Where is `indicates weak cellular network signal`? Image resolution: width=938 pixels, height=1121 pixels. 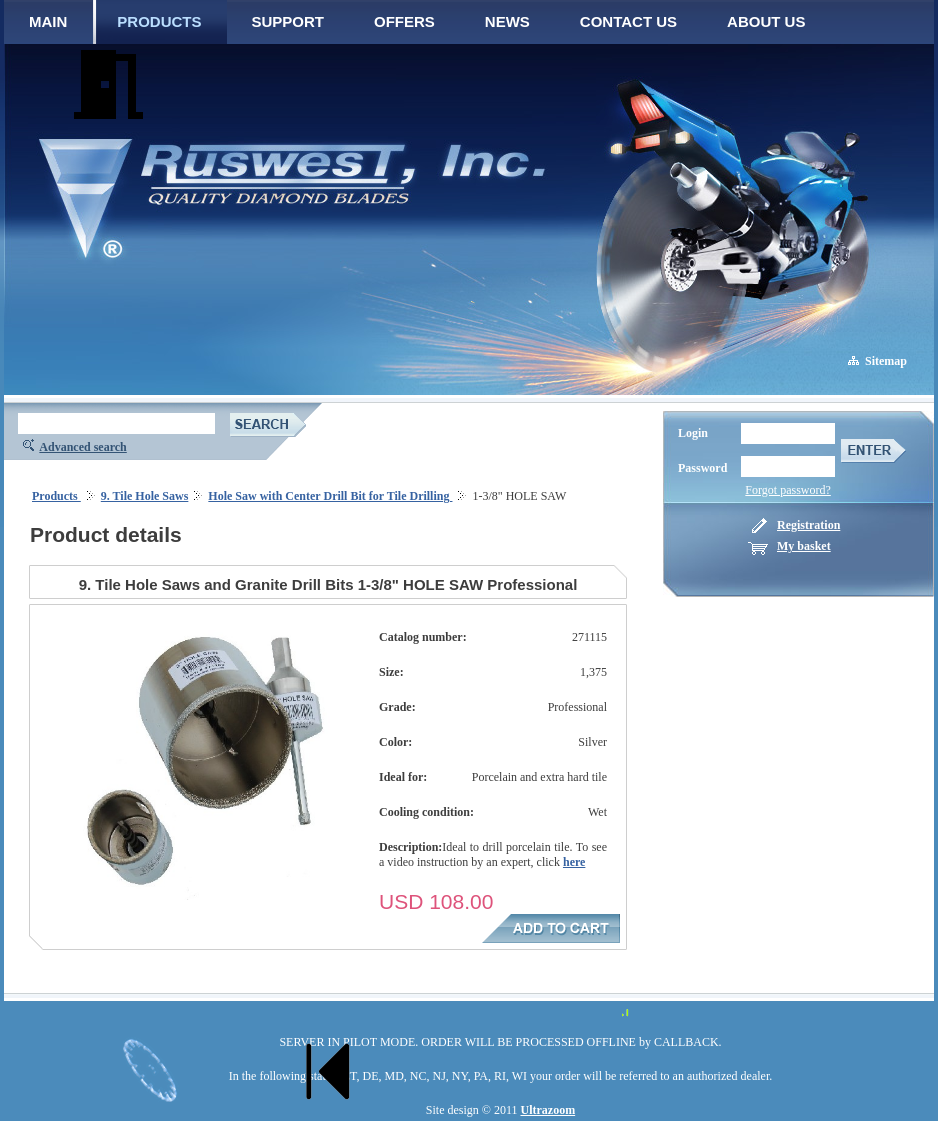
indicates weak cellular network signal is located at coordinates (633, 1007).